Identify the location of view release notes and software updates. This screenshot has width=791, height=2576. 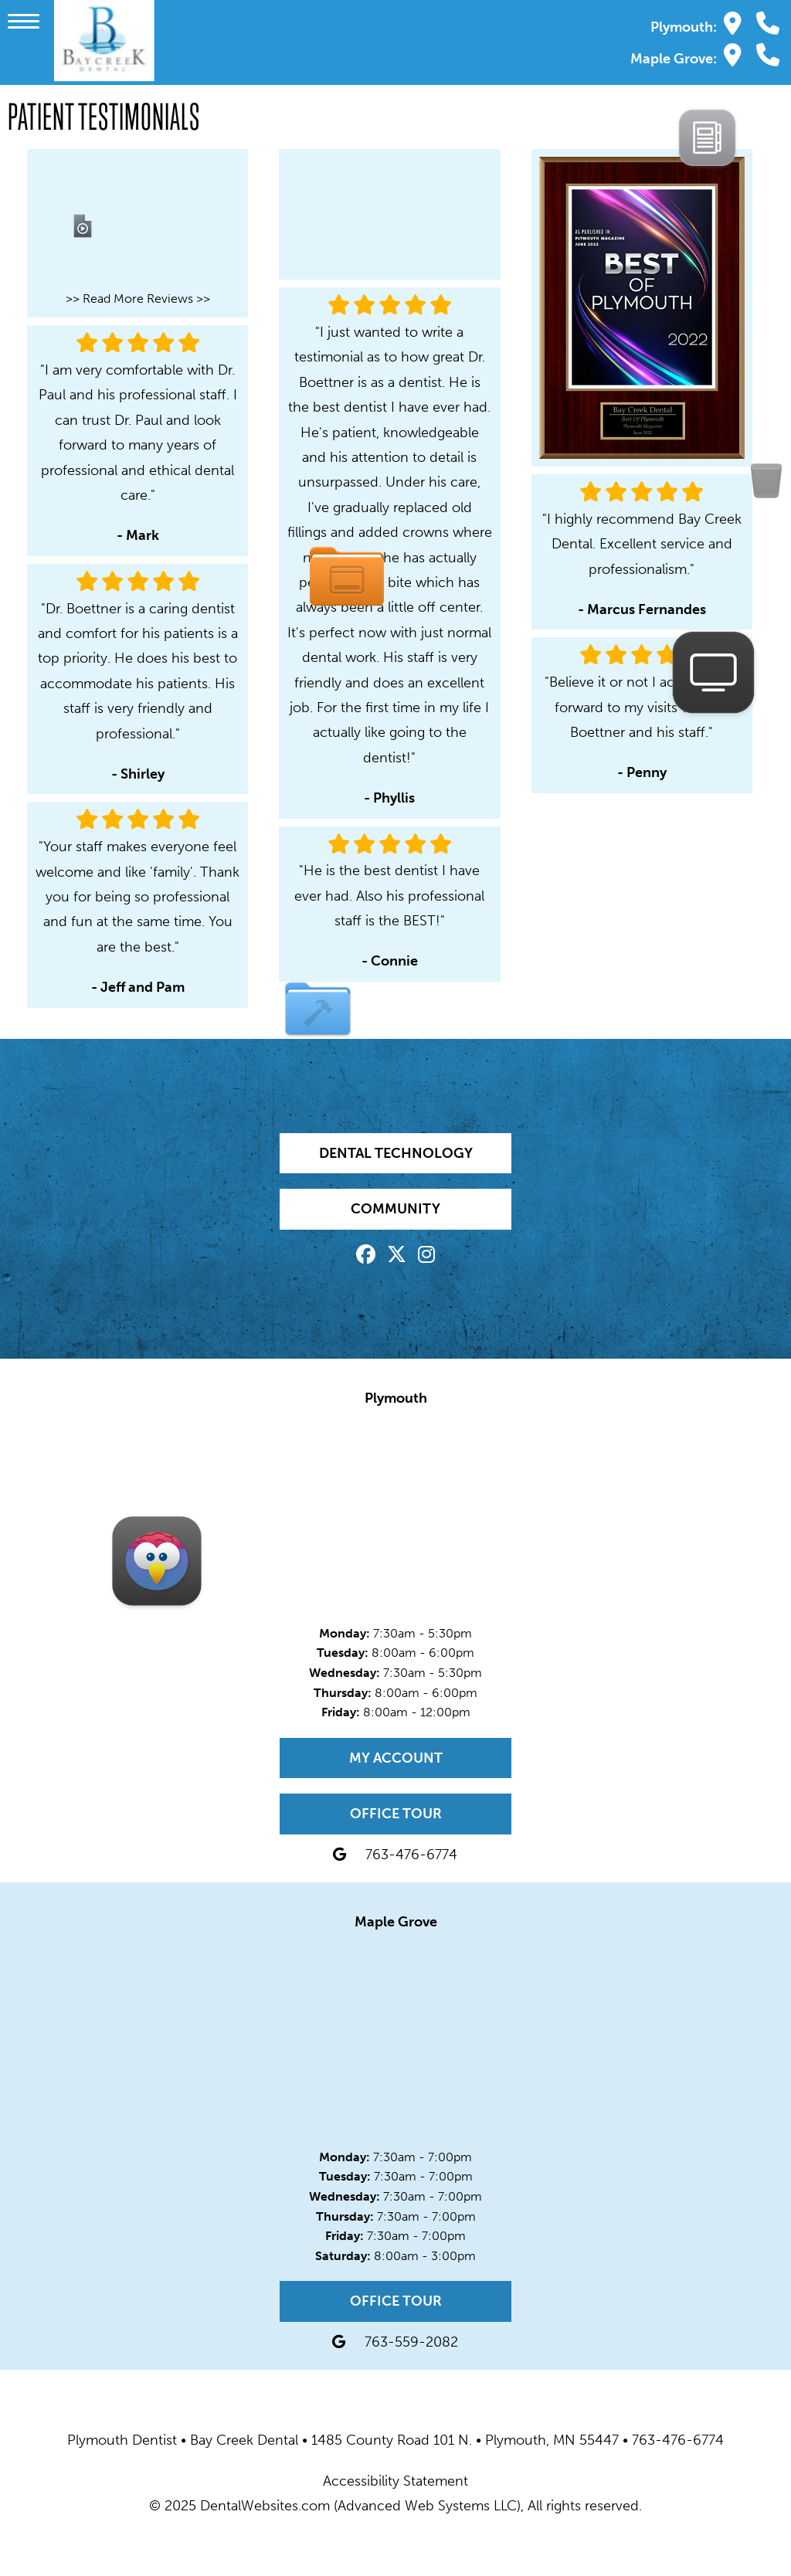
(707, 138).